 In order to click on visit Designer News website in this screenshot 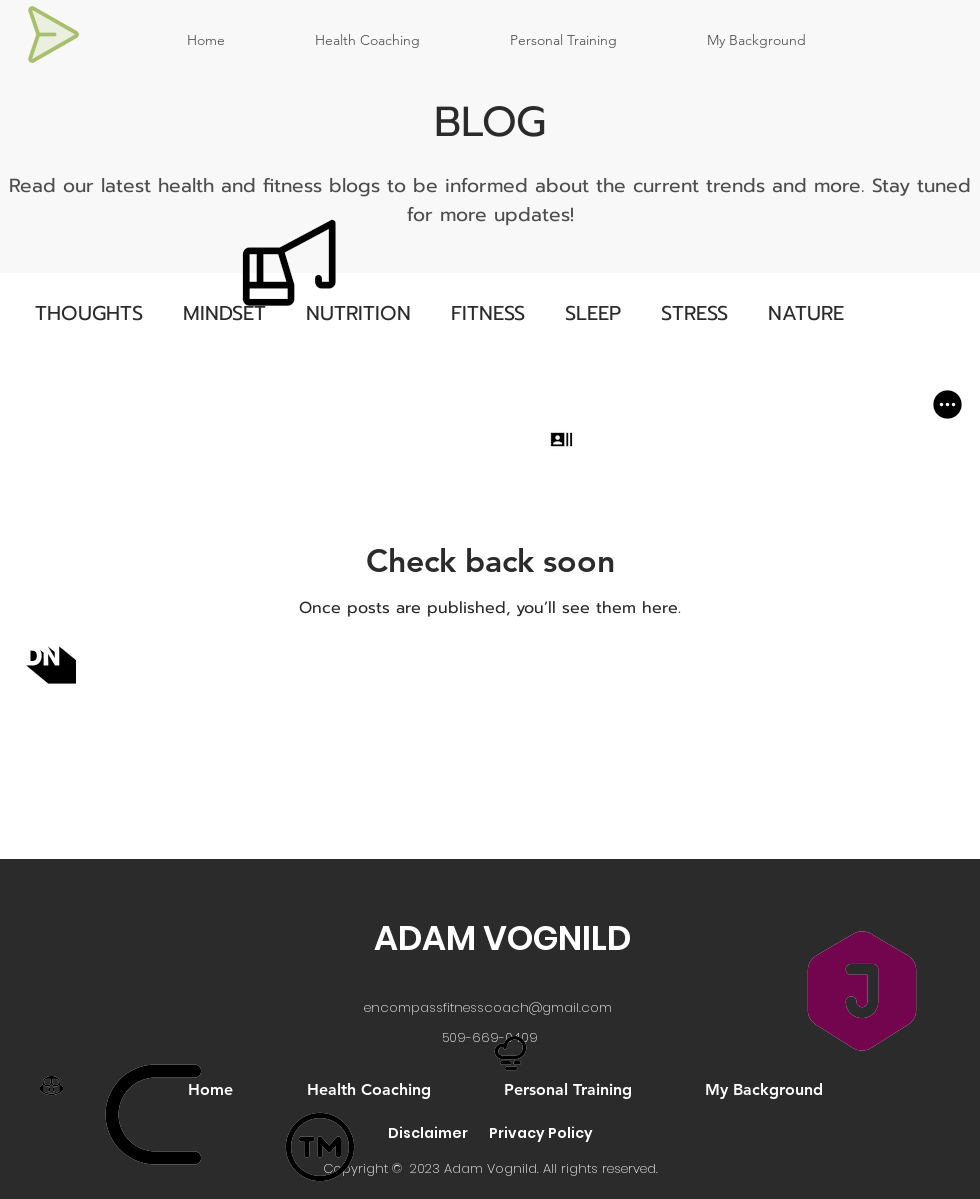, I will do `click(51, 665)`.